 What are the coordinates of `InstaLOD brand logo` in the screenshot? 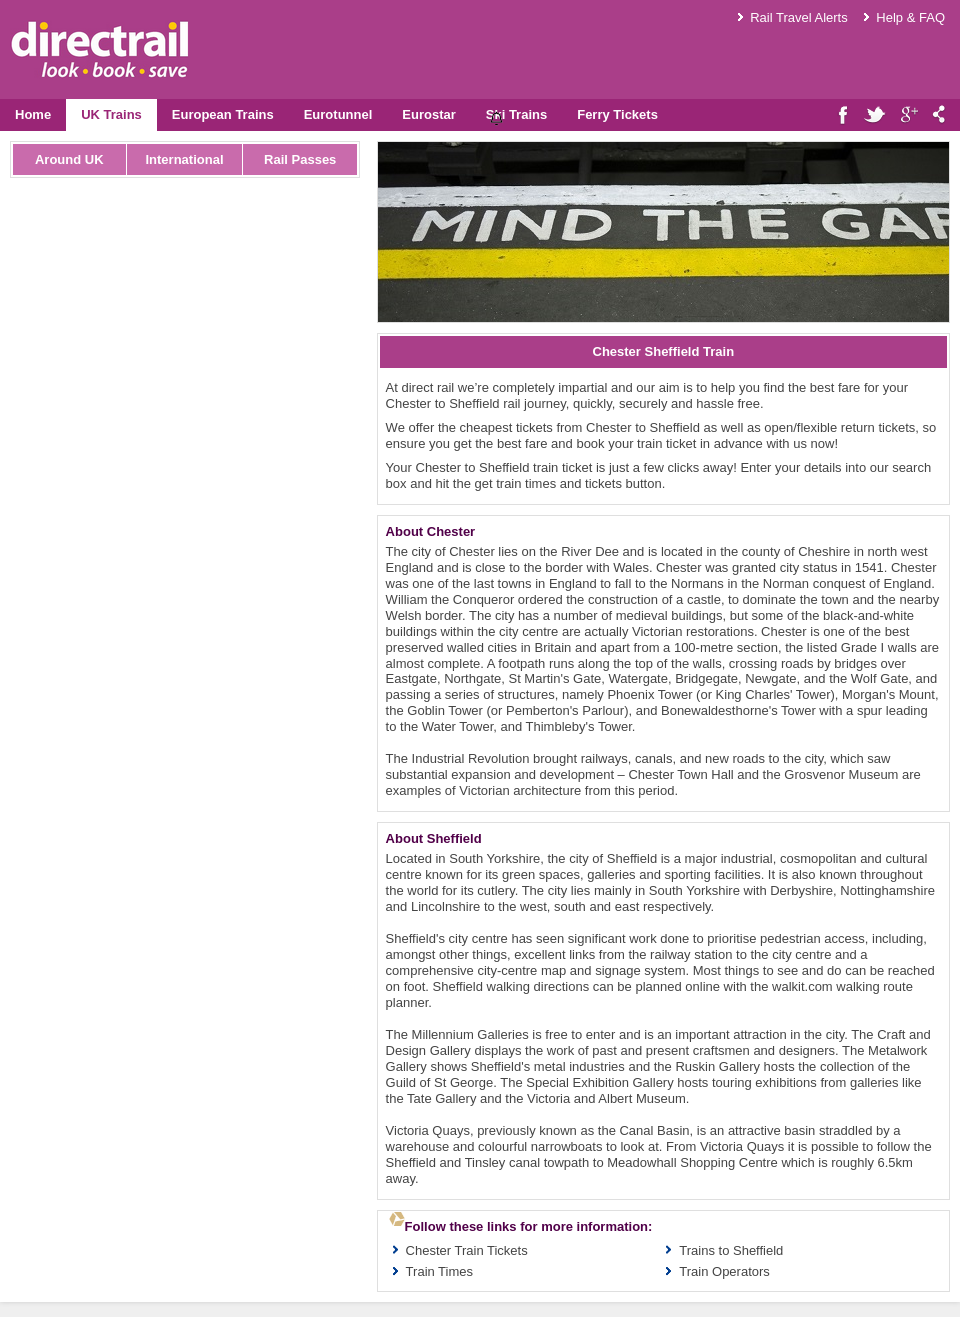 It's located at (397, 1219).